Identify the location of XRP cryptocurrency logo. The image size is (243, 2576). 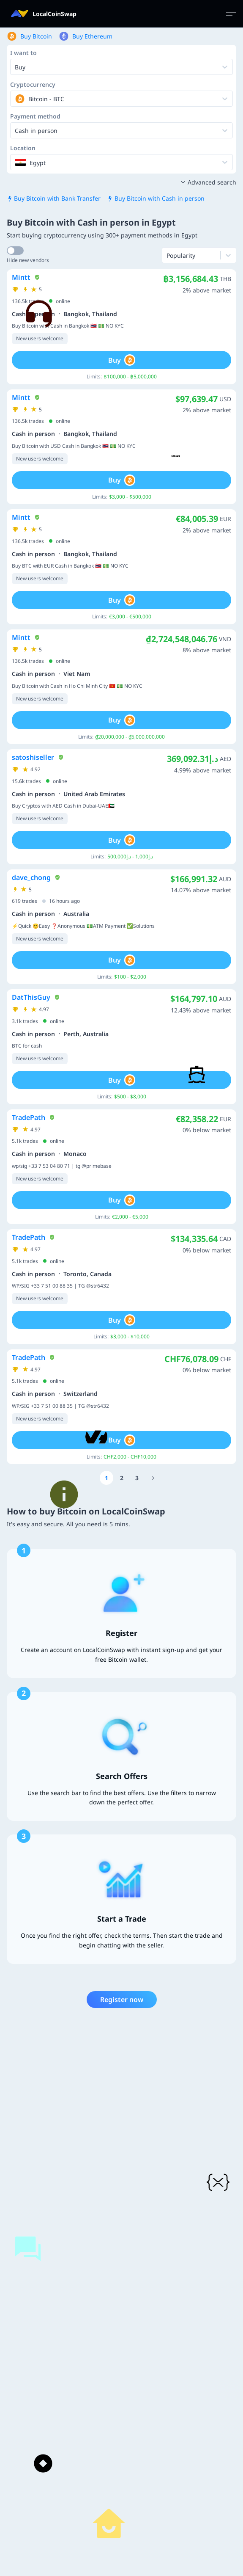
(218, 2182).